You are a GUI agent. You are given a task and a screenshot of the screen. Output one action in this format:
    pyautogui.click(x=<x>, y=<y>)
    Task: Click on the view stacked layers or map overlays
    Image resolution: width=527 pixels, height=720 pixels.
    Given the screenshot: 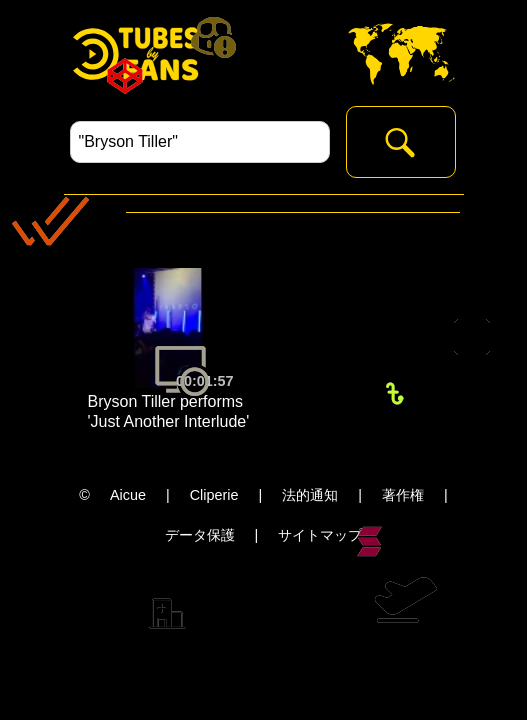 What is the action you would take?
    pyautogui.click(x=369, y=541)
    